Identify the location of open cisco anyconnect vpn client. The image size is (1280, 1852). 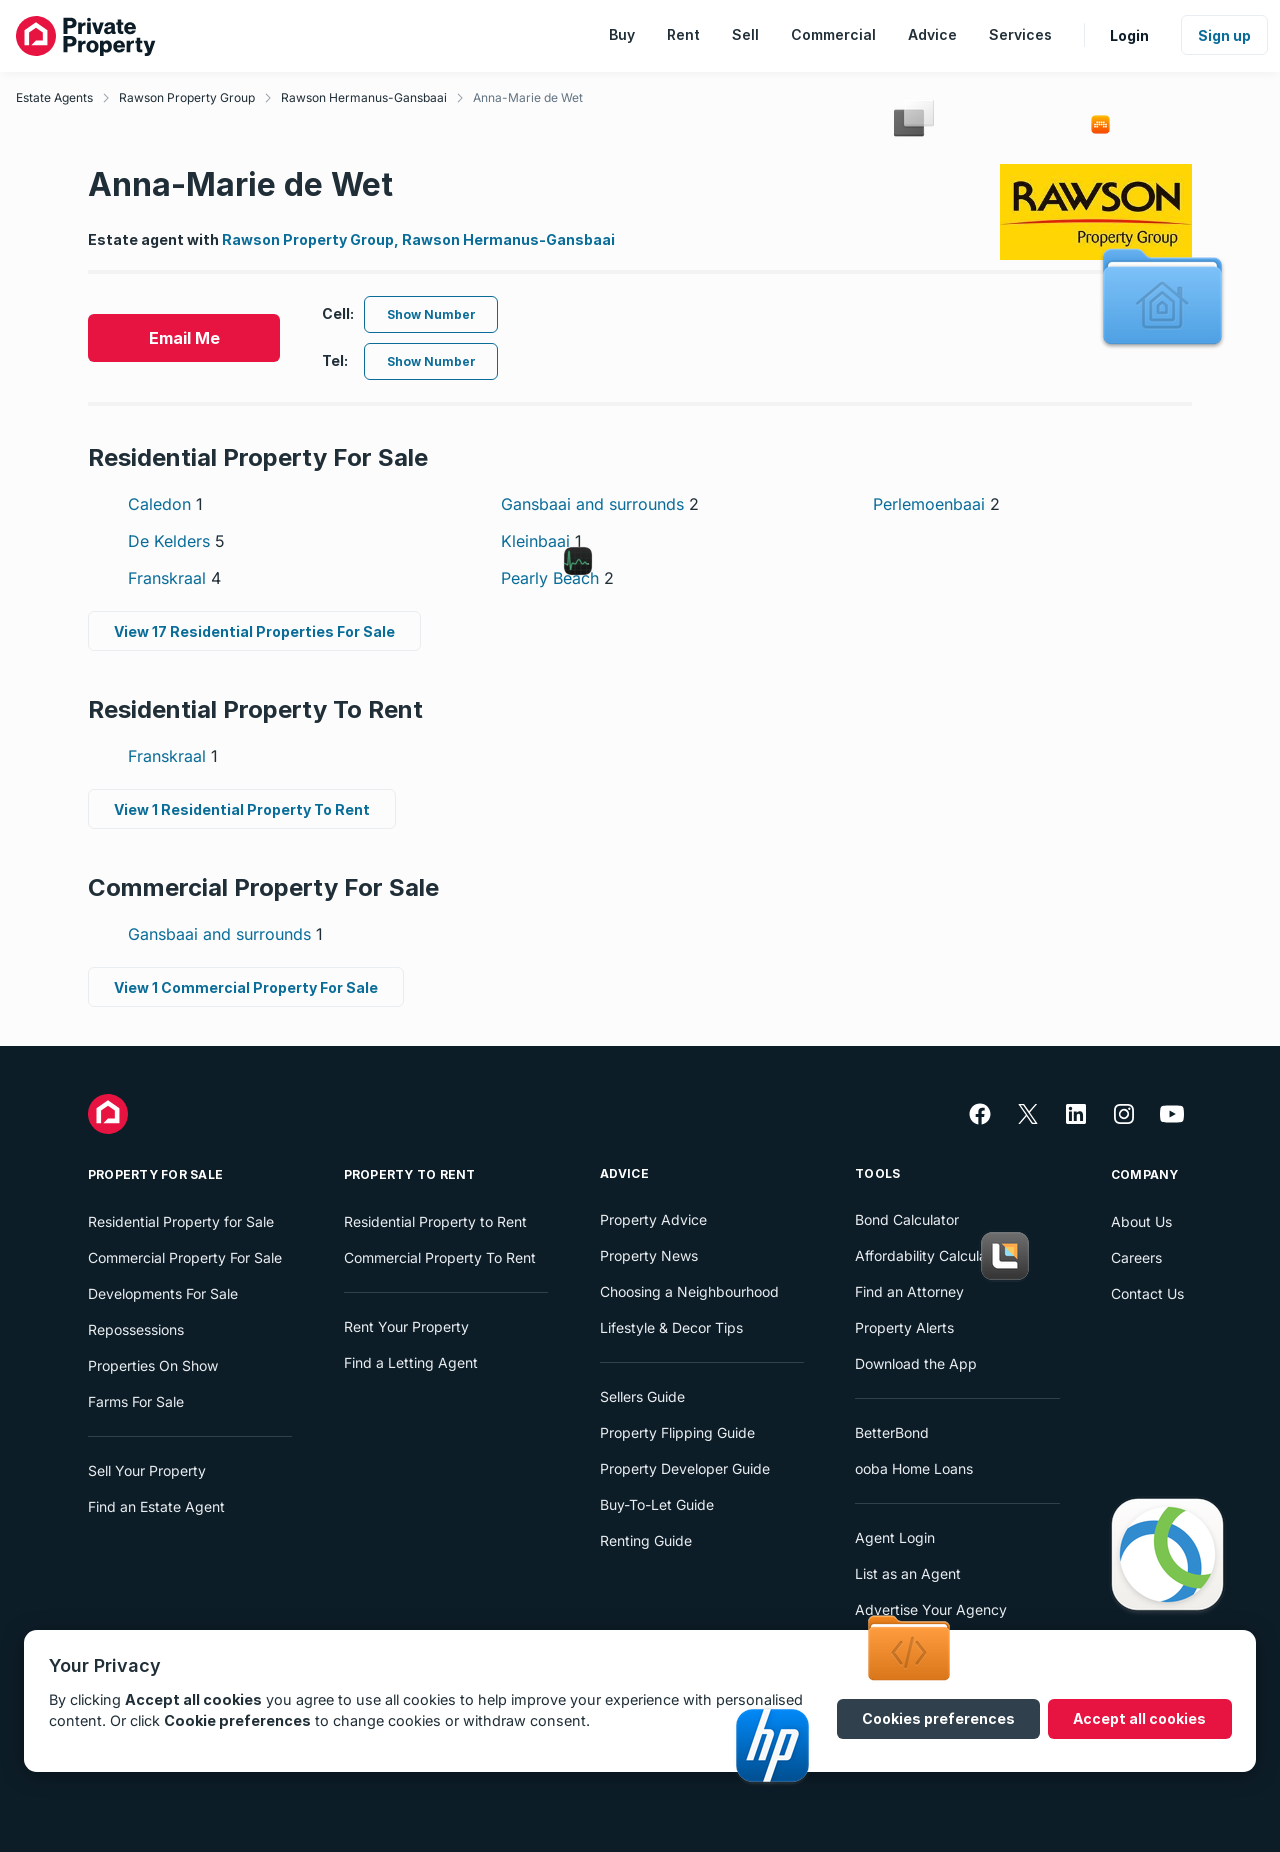
(1167, 1554).